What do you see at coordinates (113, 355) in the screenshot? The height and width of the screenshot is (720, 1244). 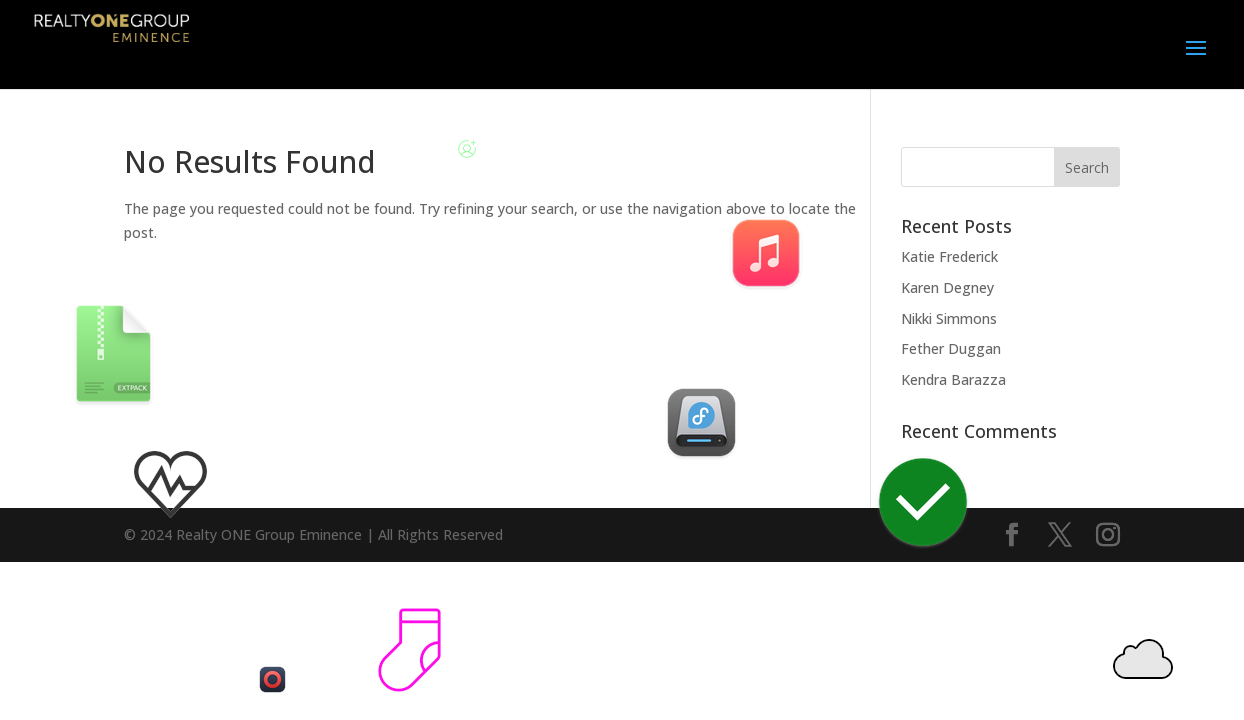 I see `virtualbox extension pack file` at bounding box center [113, 355].